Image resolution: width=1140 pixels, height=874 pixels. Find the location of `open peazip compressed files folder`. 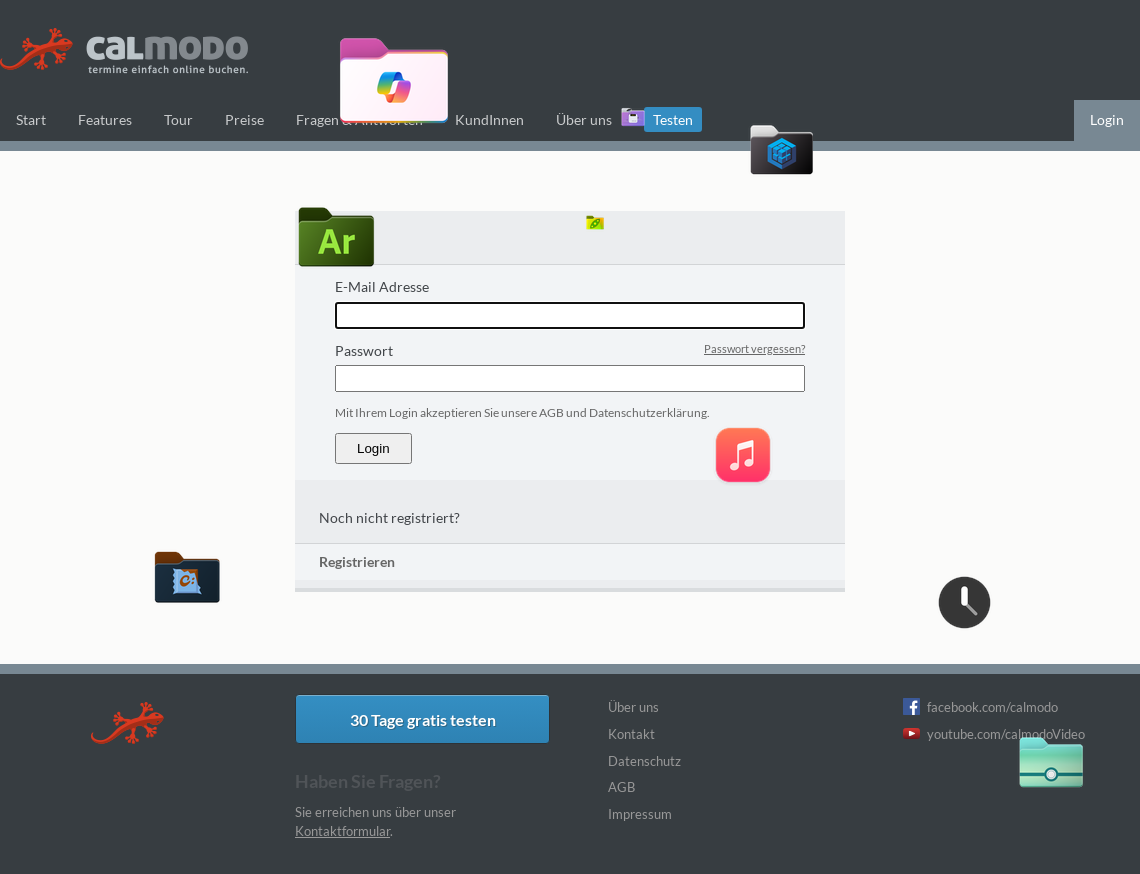

open peazip compressed files folder is located at coordinates (595, 223).